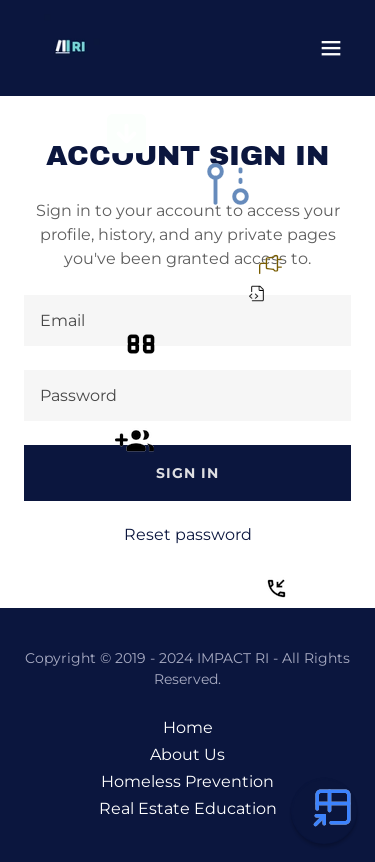 The width and height of the screenshot is (375, 862). What do you see at coordinates (270, 264) in the screenshot?
I see `connect a plugin or extension` at bounding box center [270, 264].